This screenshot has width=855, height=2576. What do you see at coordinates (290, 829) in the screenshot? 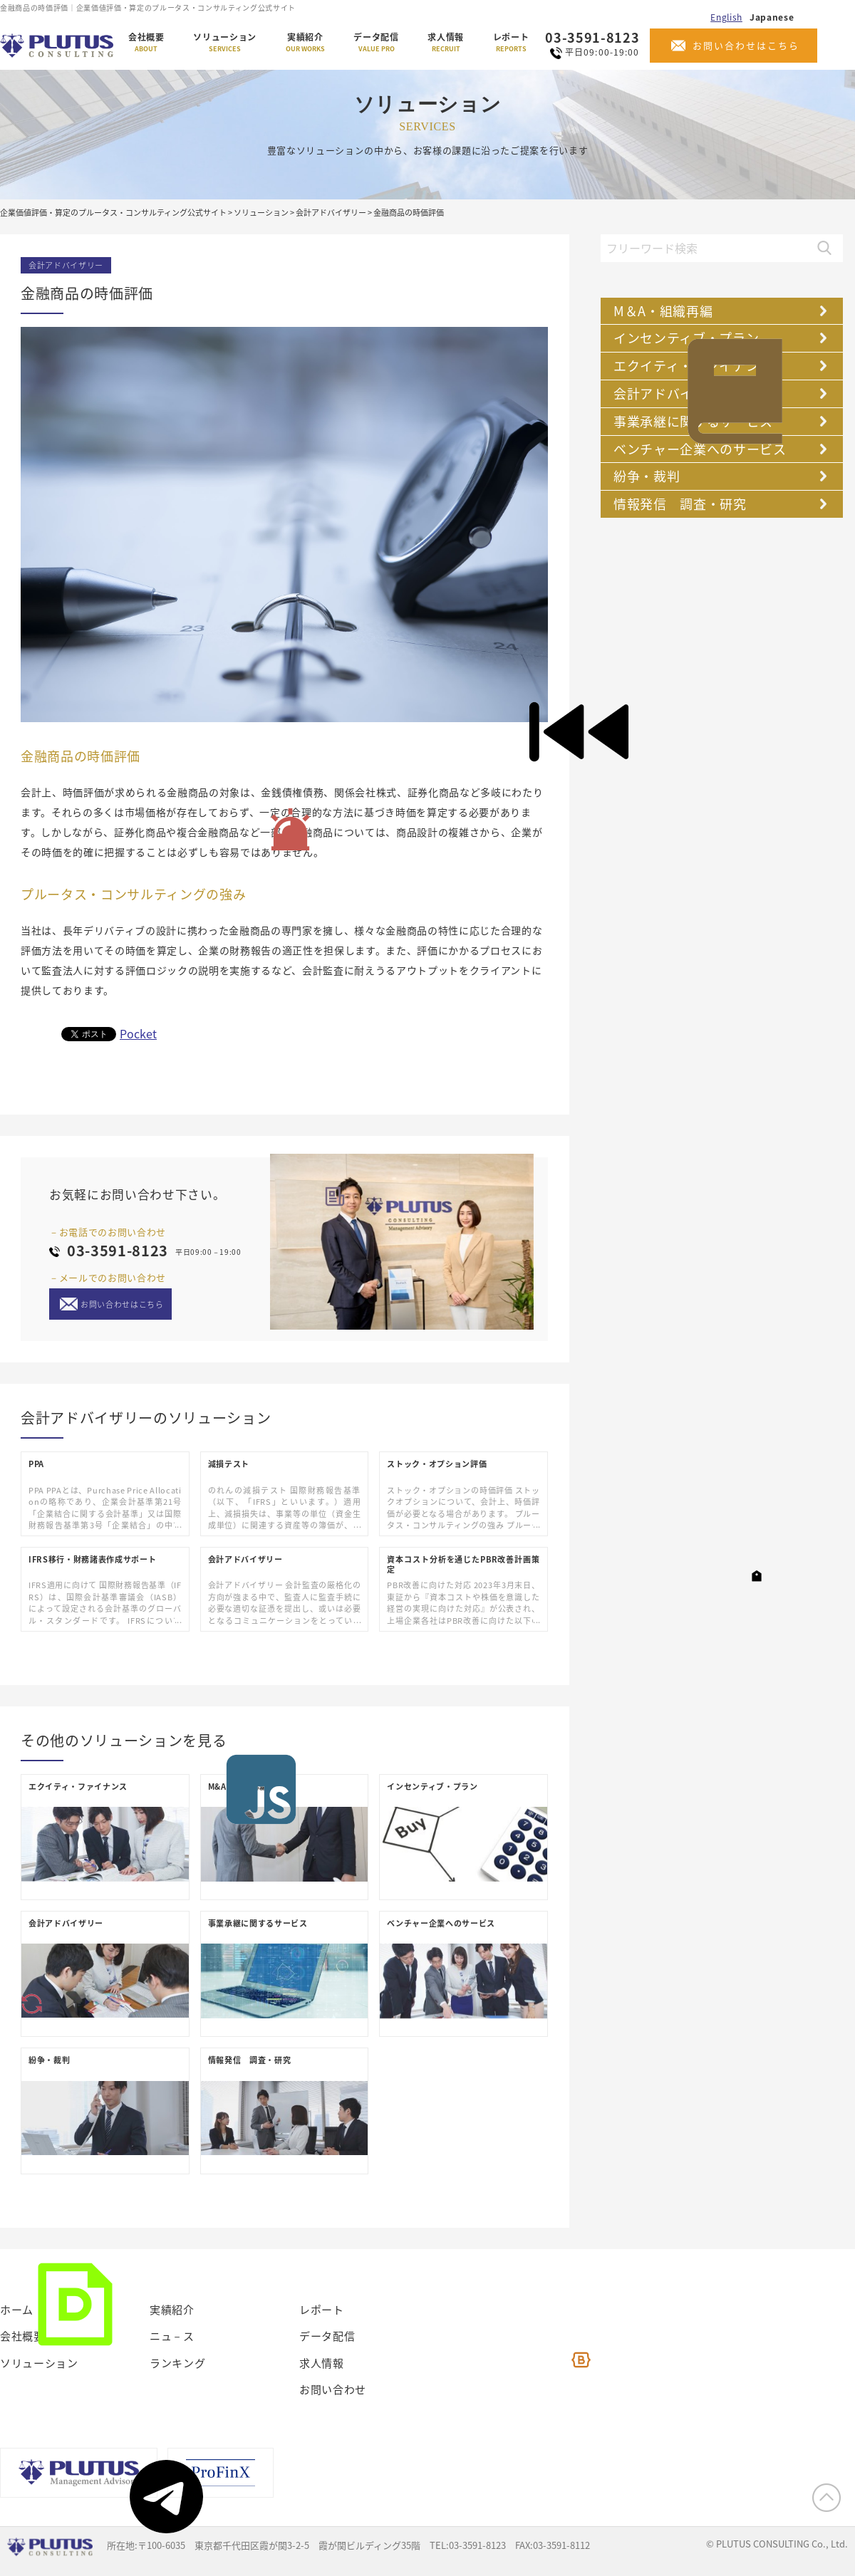
I see `indicates a system warning or alert` at bounding box center [290, 829].